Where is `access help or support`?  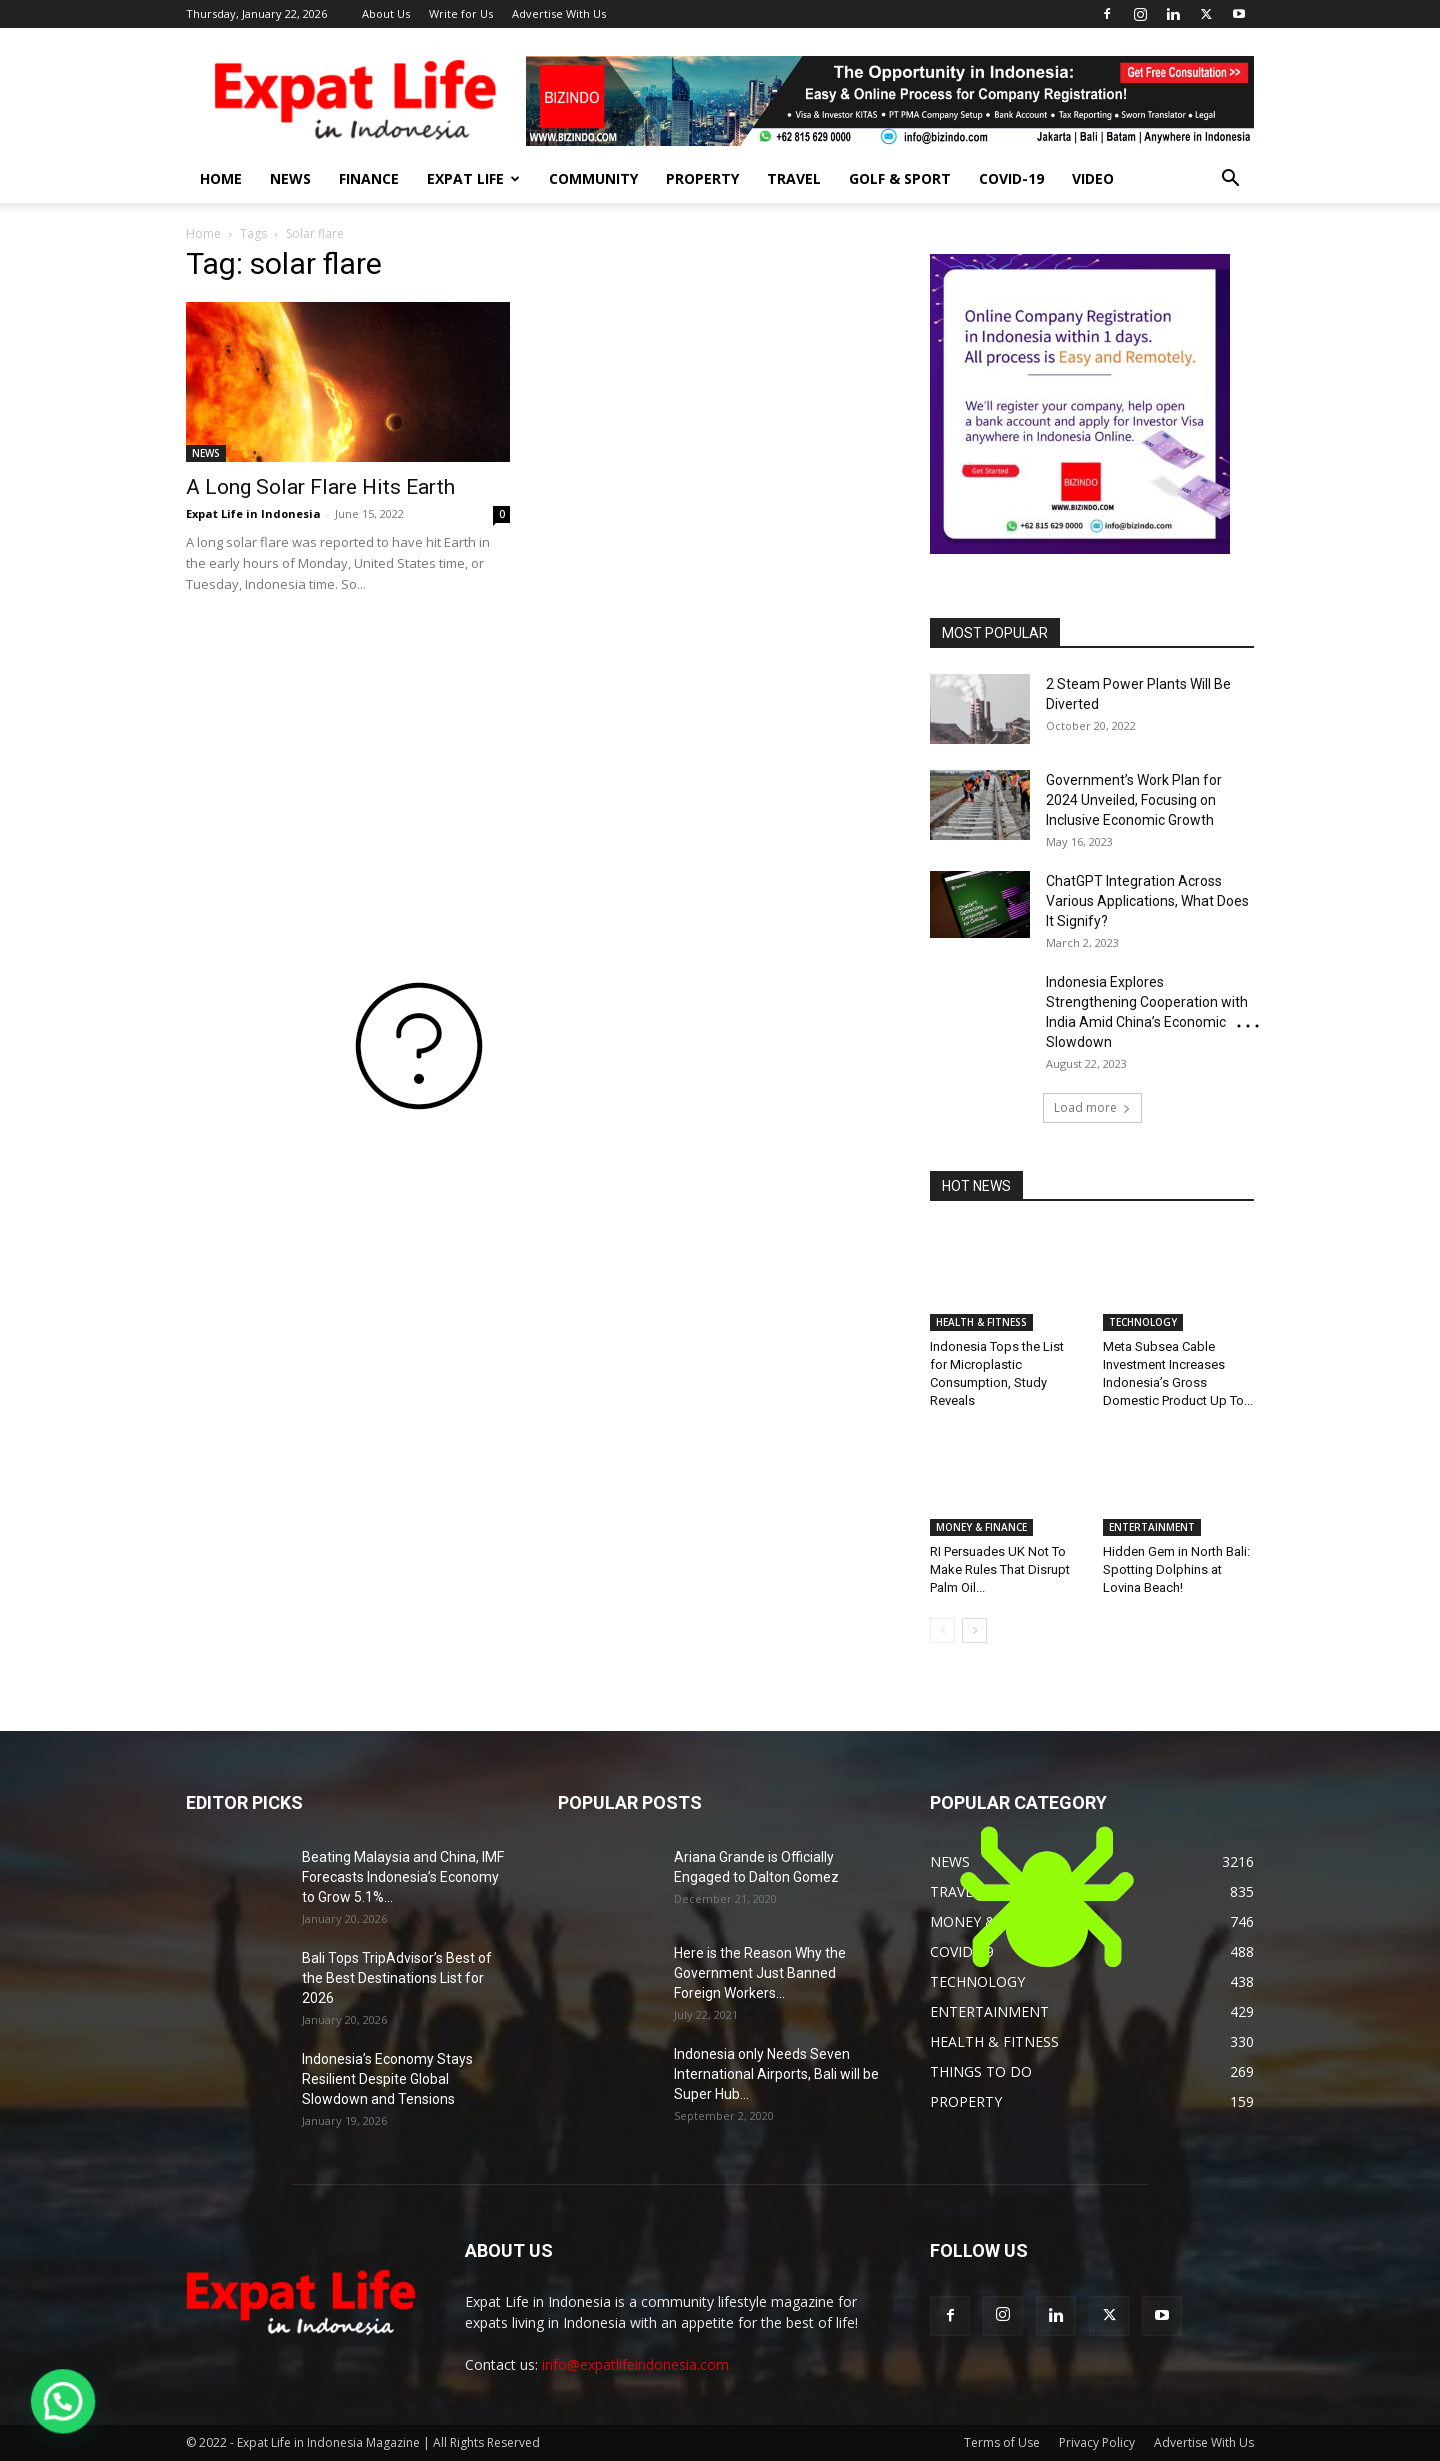
access help or support is located at coordinates (419, 1046).